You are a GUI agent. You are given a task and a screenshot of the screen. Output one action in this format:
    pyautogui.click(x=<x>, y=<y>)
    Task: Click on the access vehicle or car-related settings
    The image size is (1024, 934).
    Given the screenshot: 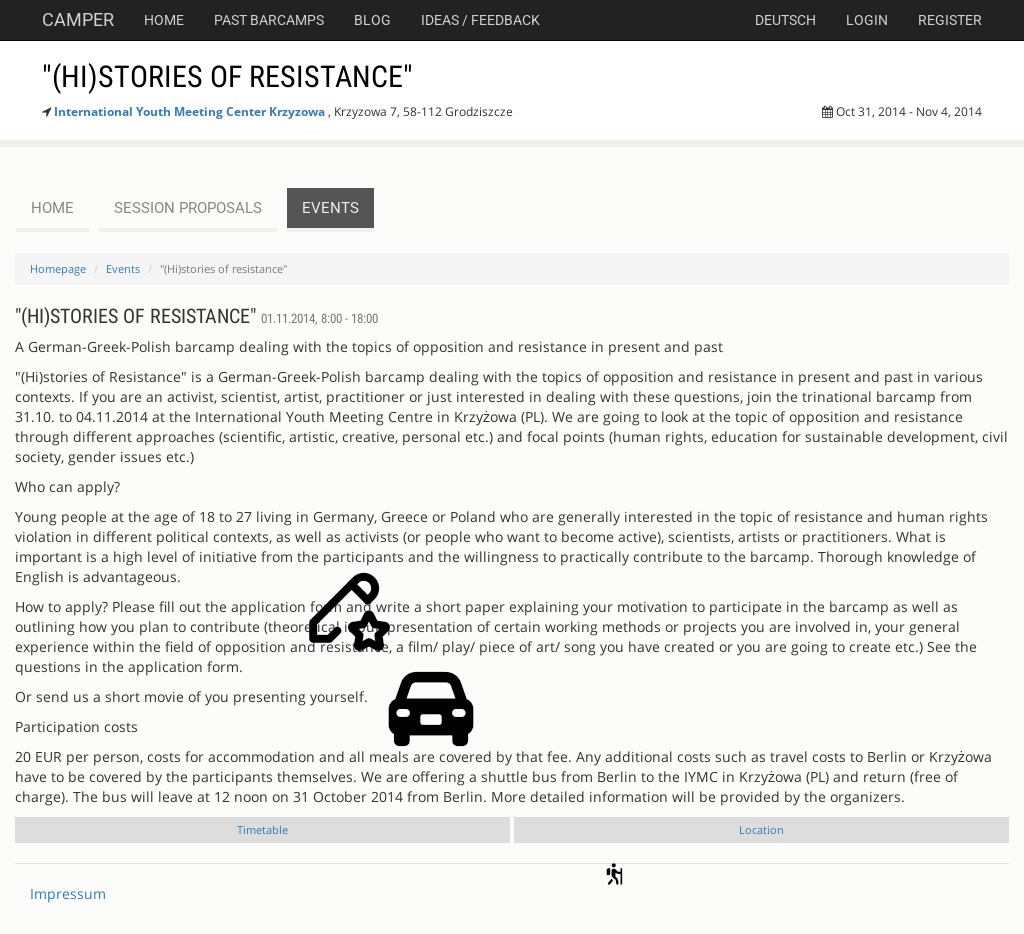 What is the action you would take?
    pyautogui.click(x=431, y=709)
    